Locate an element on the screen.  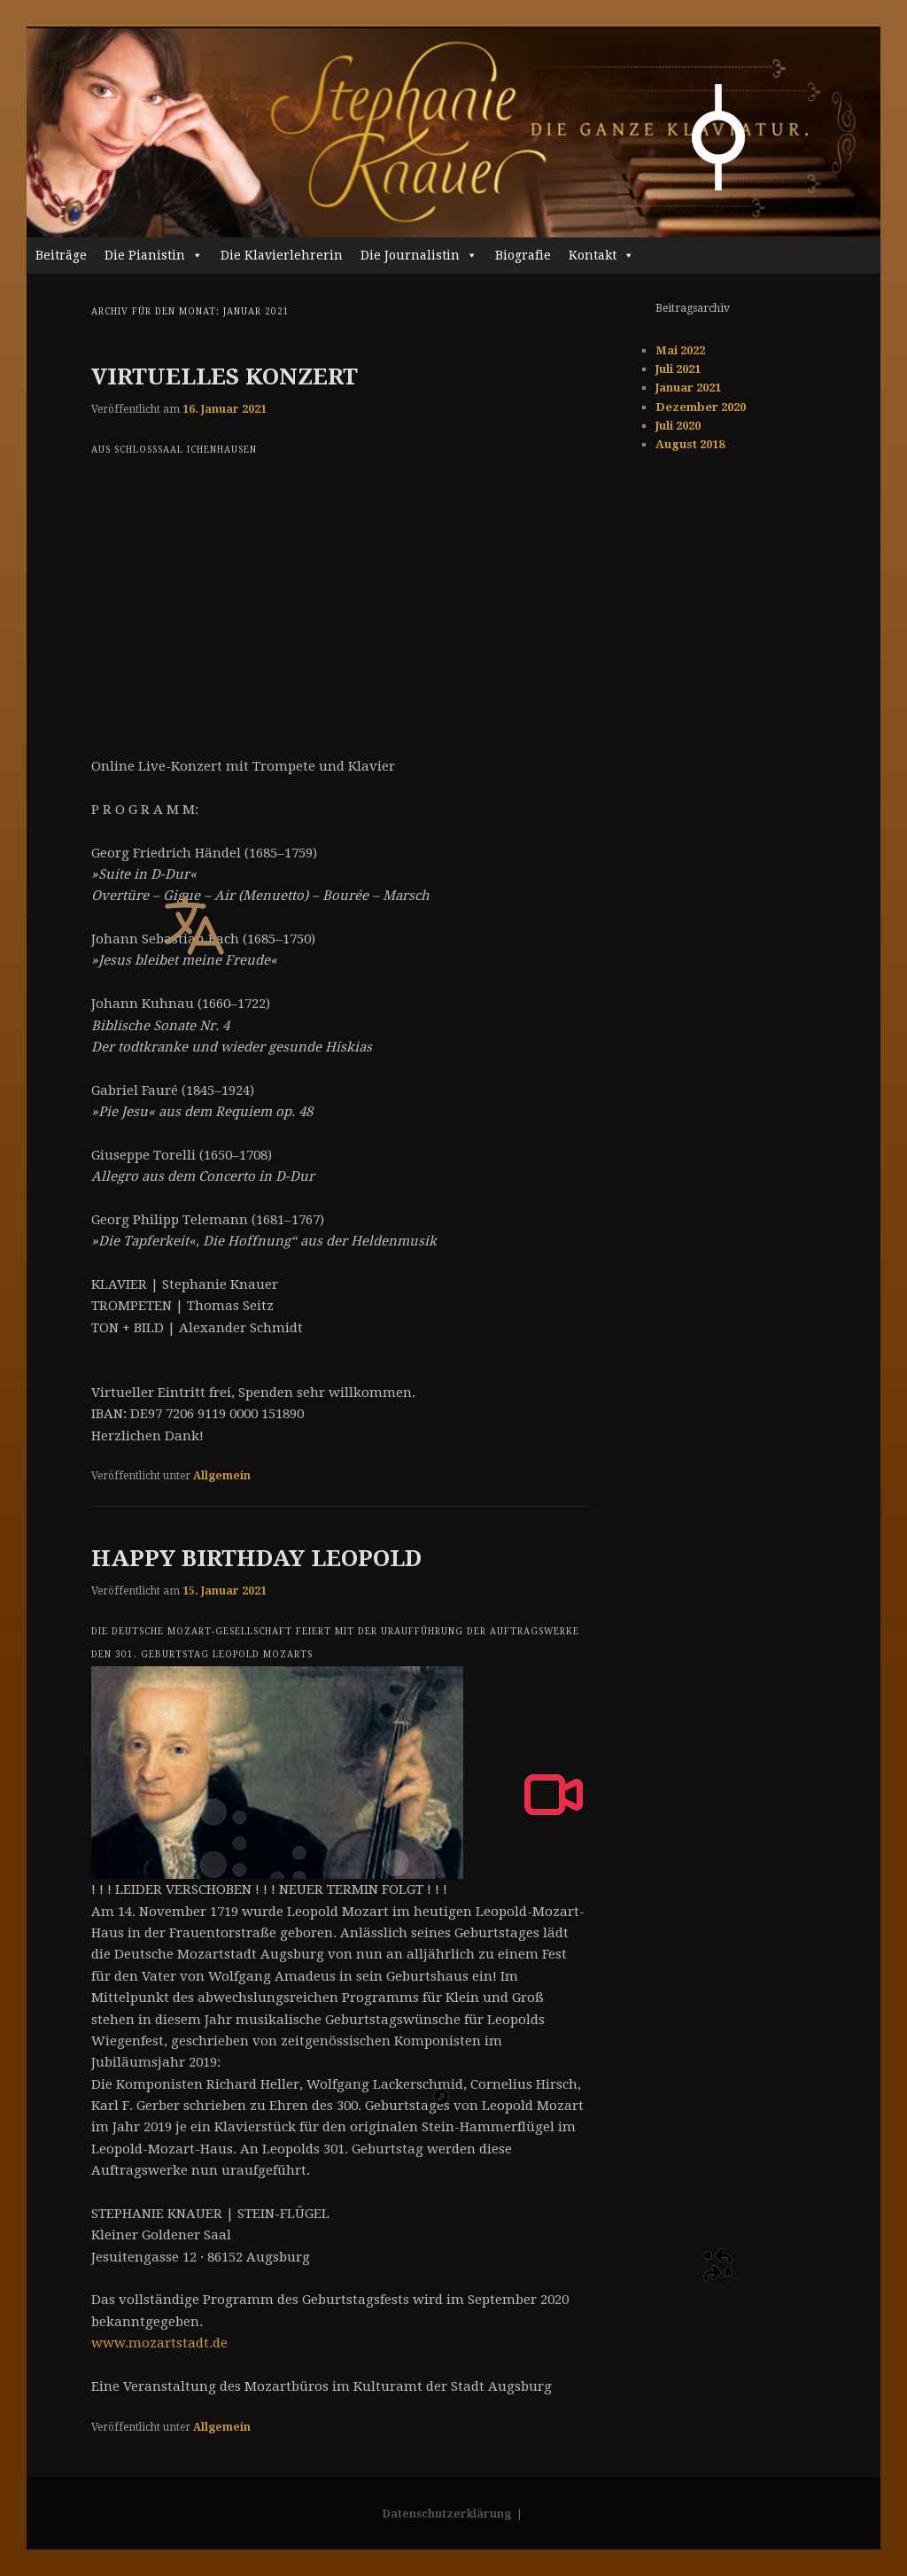
view commit history is located at coordinates (718, 137).